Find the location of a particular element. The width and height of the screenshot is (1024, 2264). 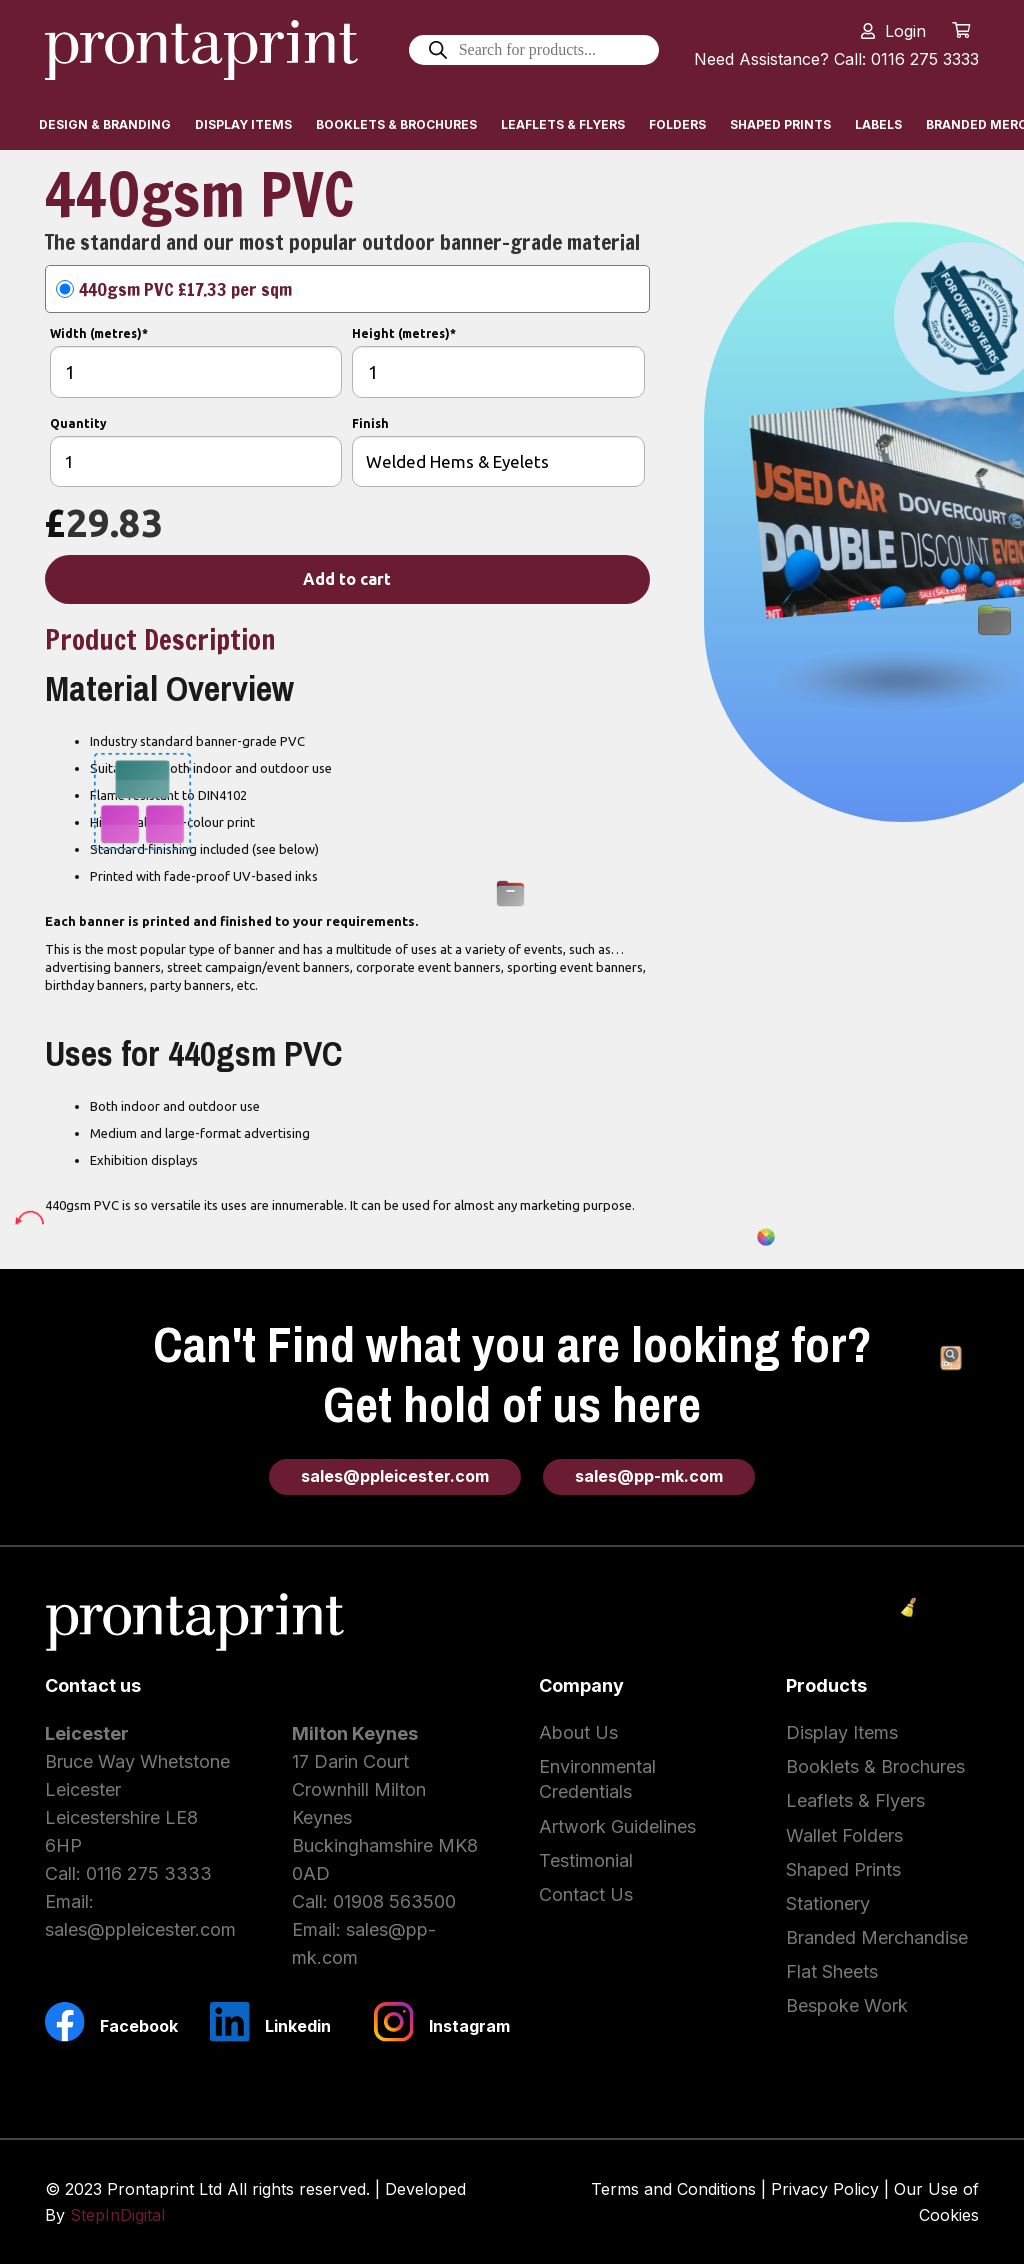

select all items in the current view is located at coordinates (142, 801).